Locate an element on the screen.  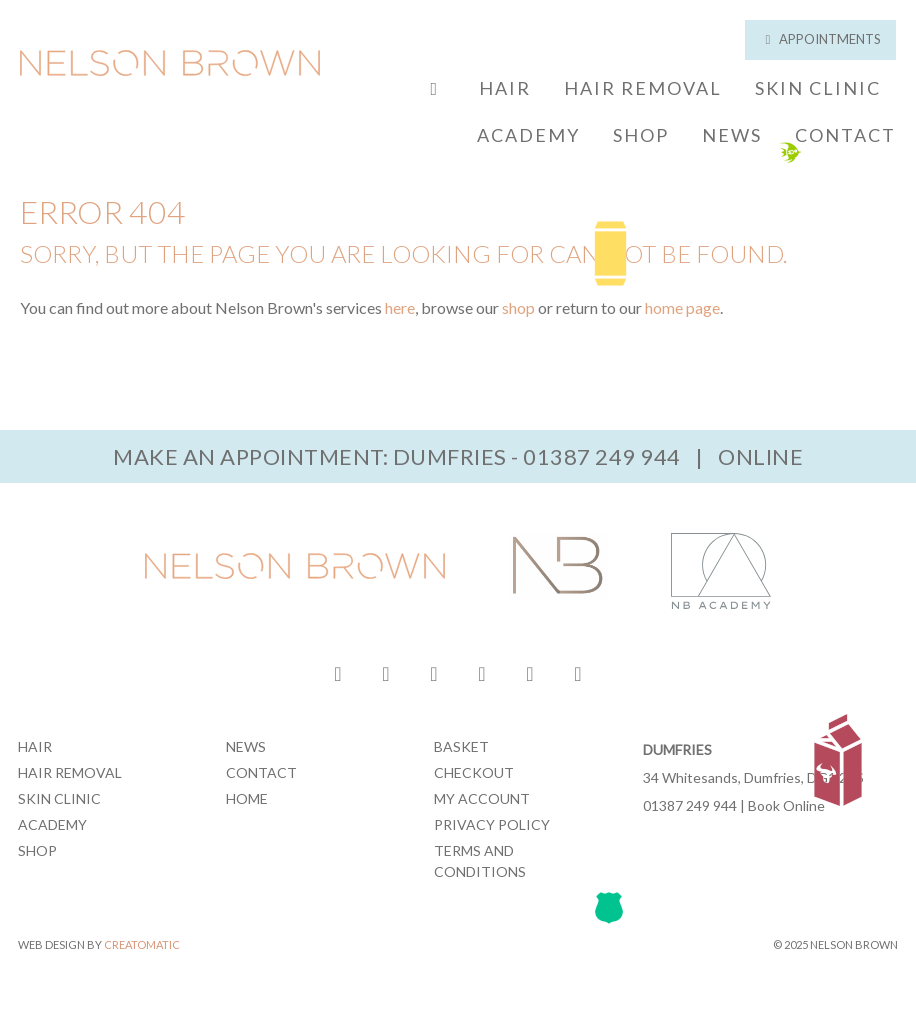
tropical fish icon for aquarium or marine-themed games is located at coordinates (790, 152).